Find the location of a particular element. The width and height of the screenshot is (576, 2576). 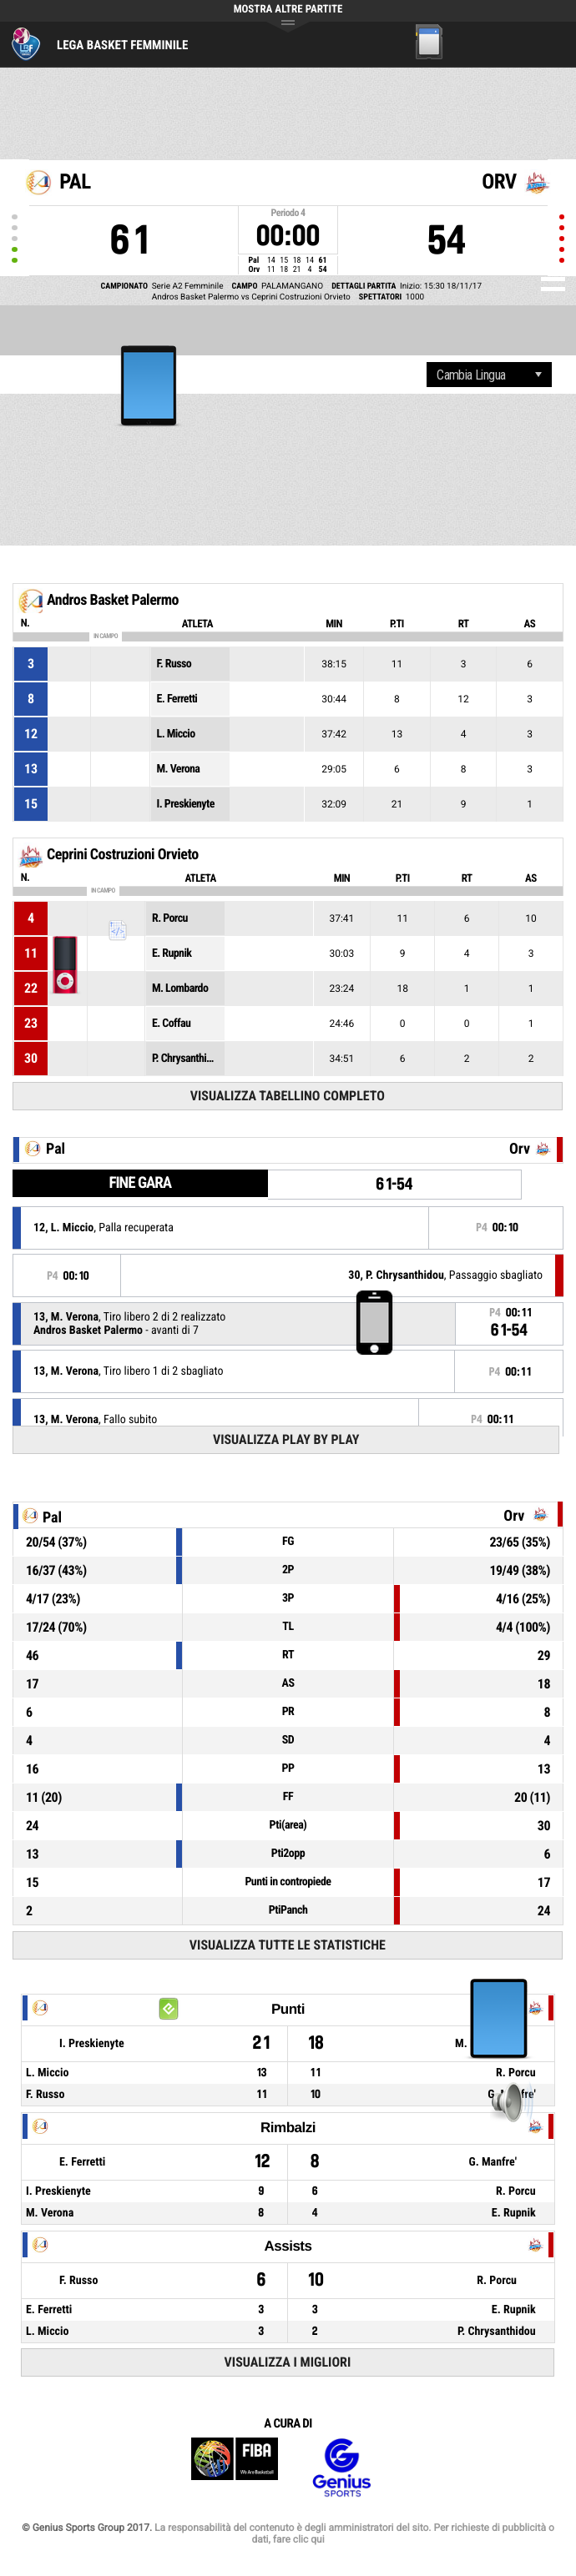

volume is set to high is located at coordinates (512, 2102).